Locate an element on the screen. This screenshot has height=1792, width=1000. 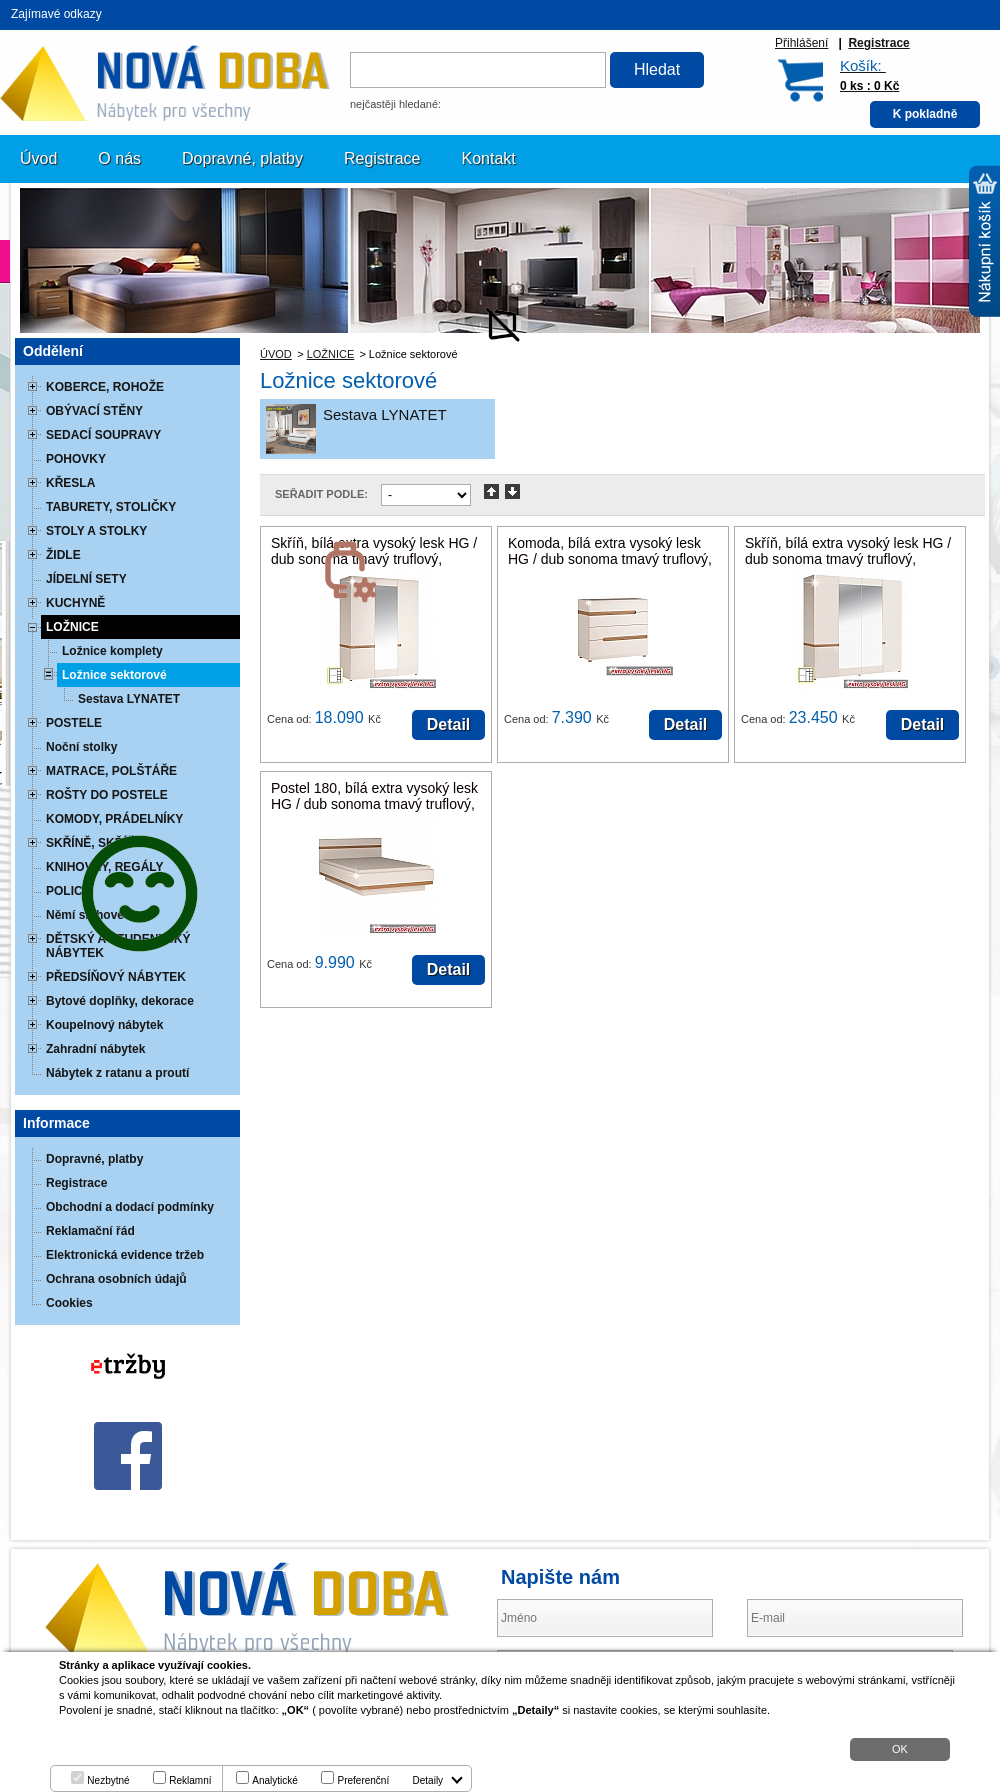
access smartwatch settings is located at coordinates (345, 570).